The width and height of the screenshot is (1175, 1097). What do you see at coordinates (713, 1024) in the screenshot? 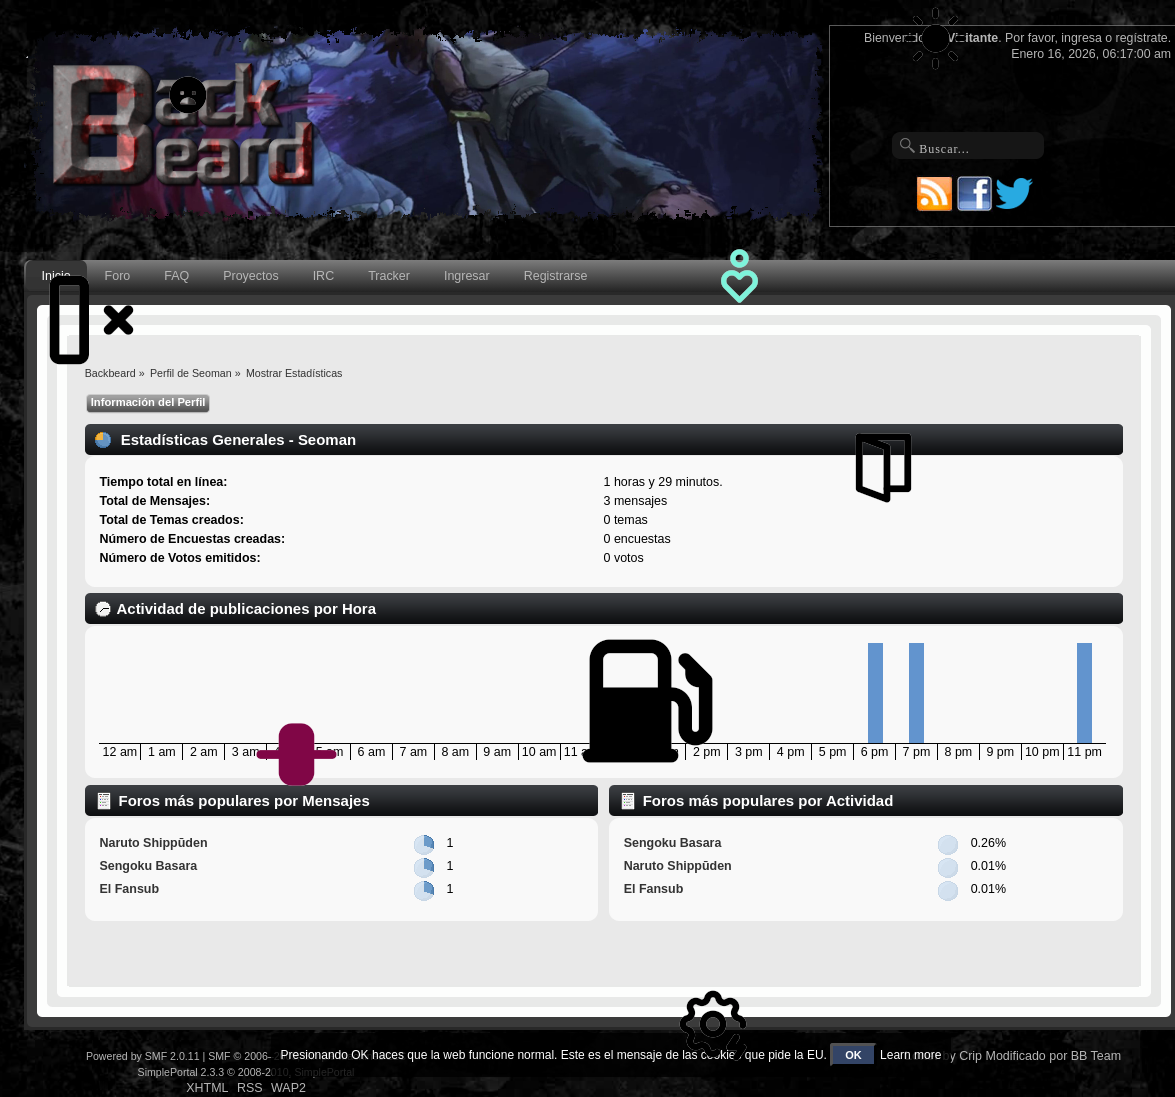
I see `access power or performance settings` at bounding box center [713, 1024].